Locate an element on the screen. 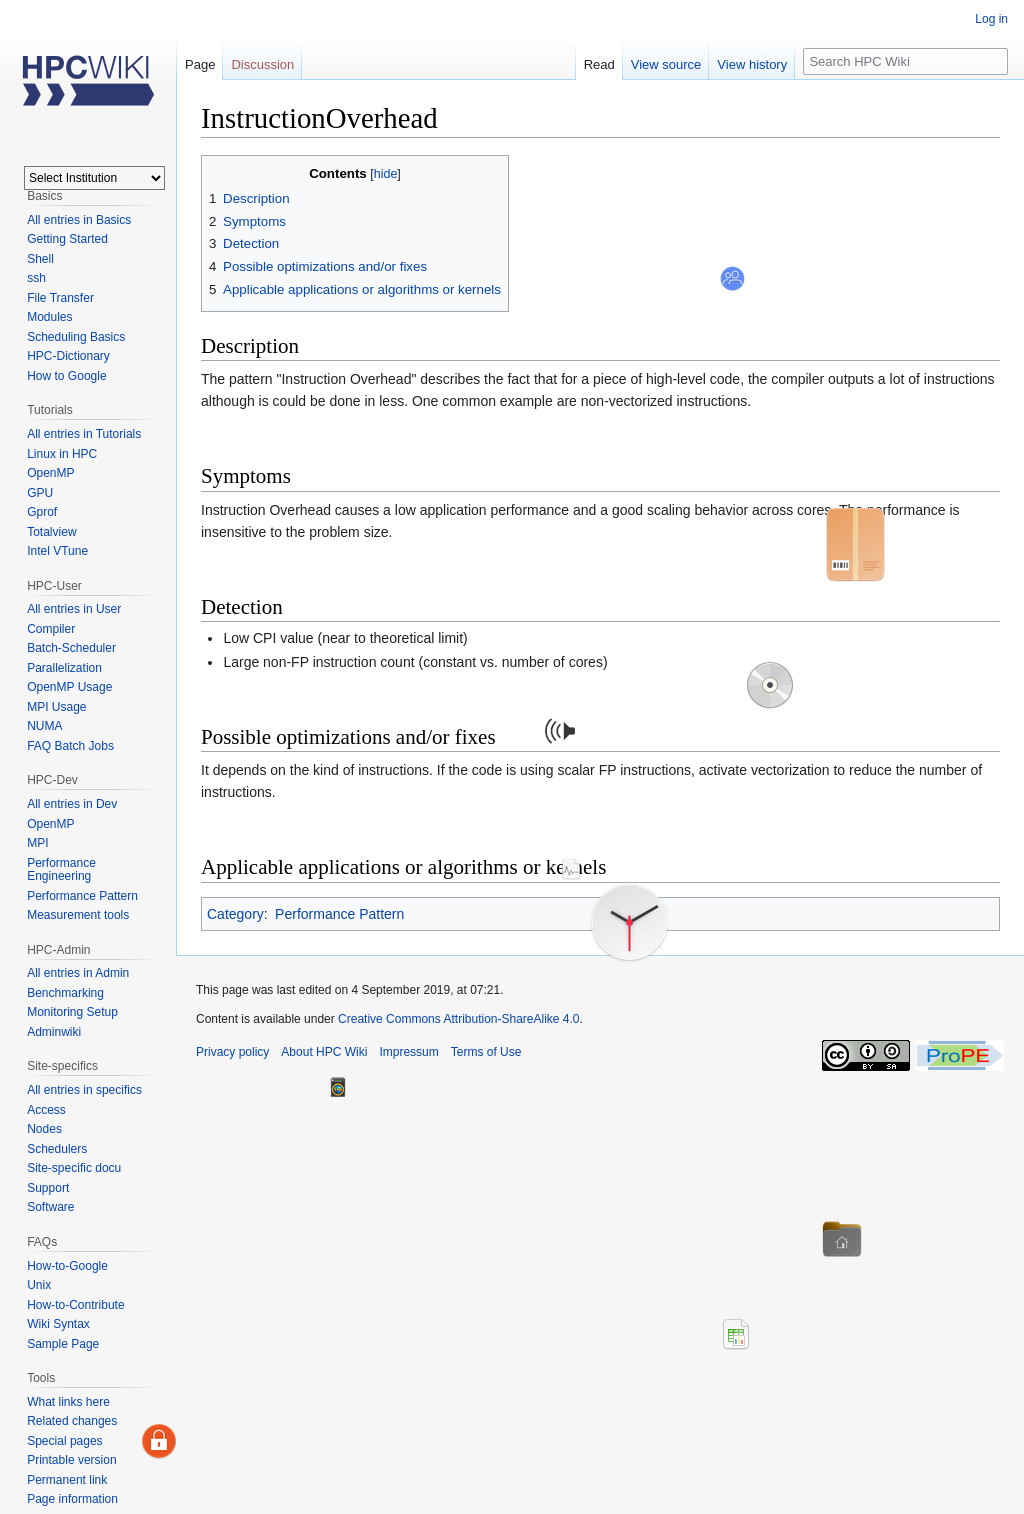  open a spreadsheet file is located at coordinates (736, 1334).